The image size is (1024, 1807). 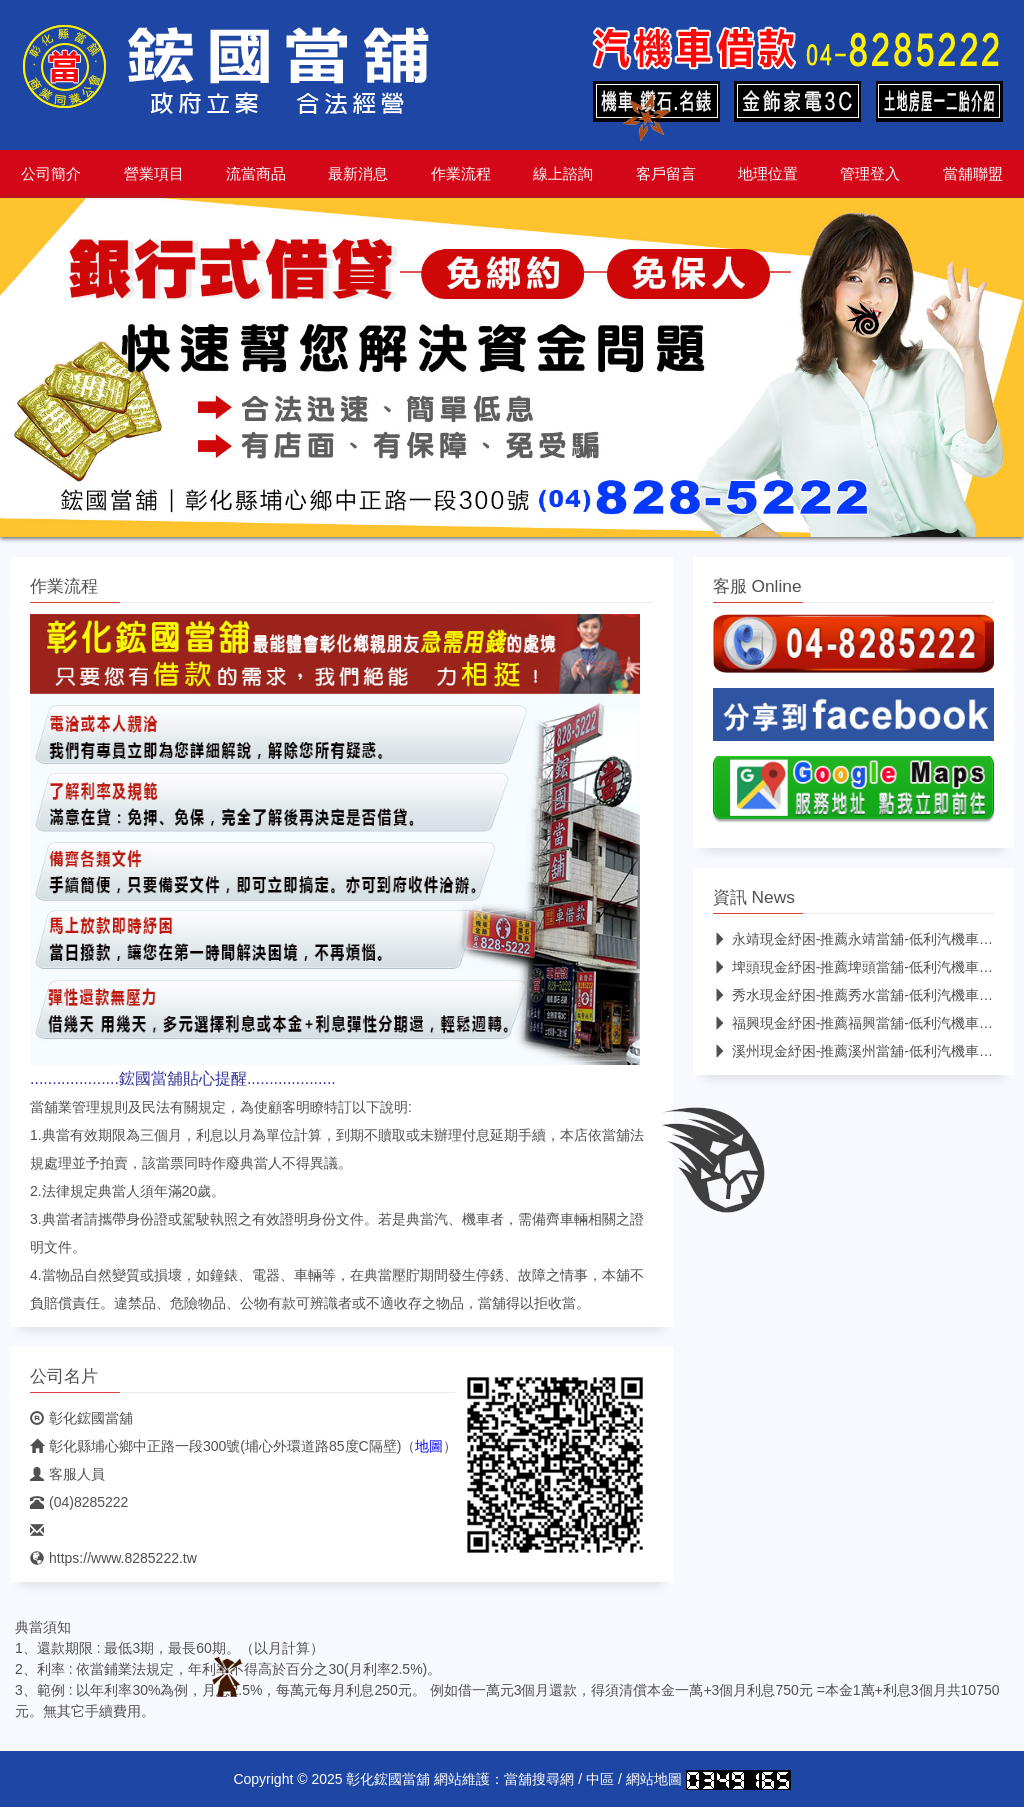 What do you see at coordinates (713, 1160) in the screenshot?
I see `throw charcoal or debris item` at bounding box center [713, 1160].